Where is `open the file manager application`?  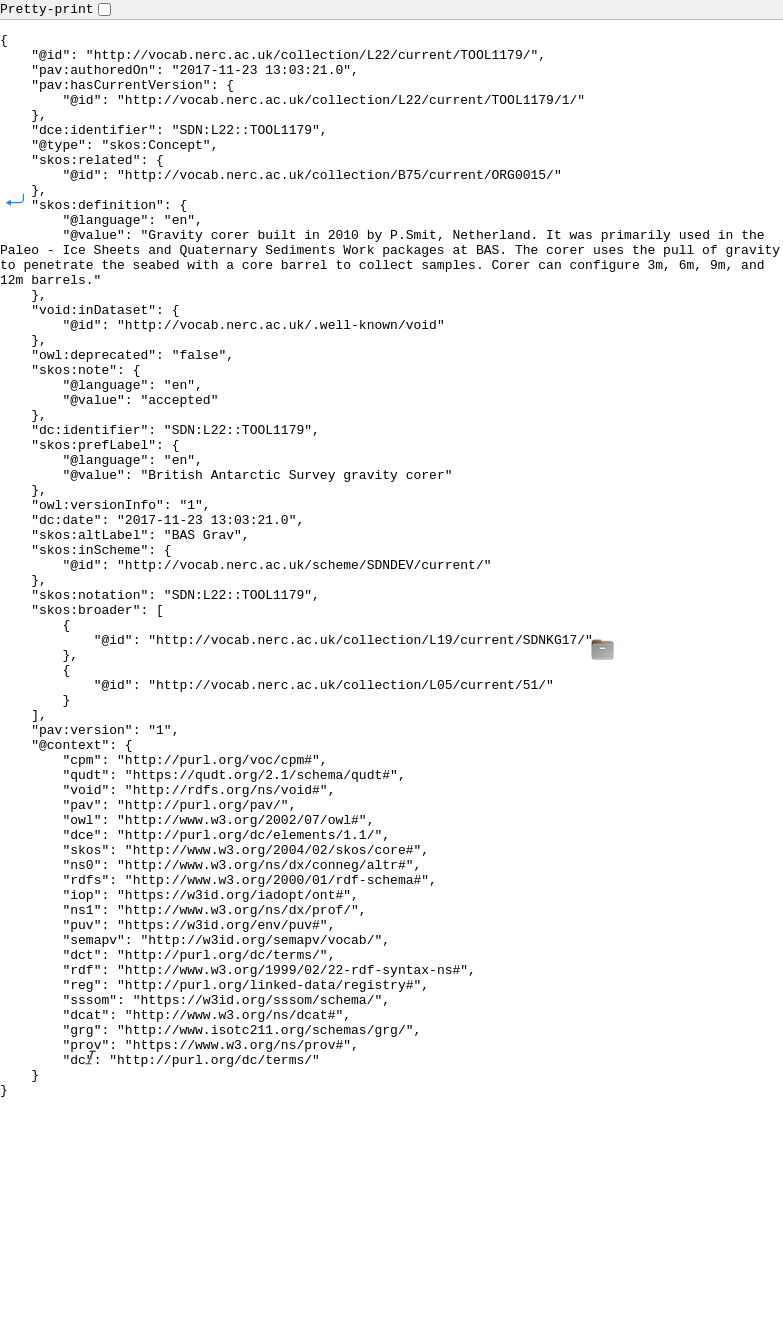
open the file manager application is located at coordinates (602, 649).